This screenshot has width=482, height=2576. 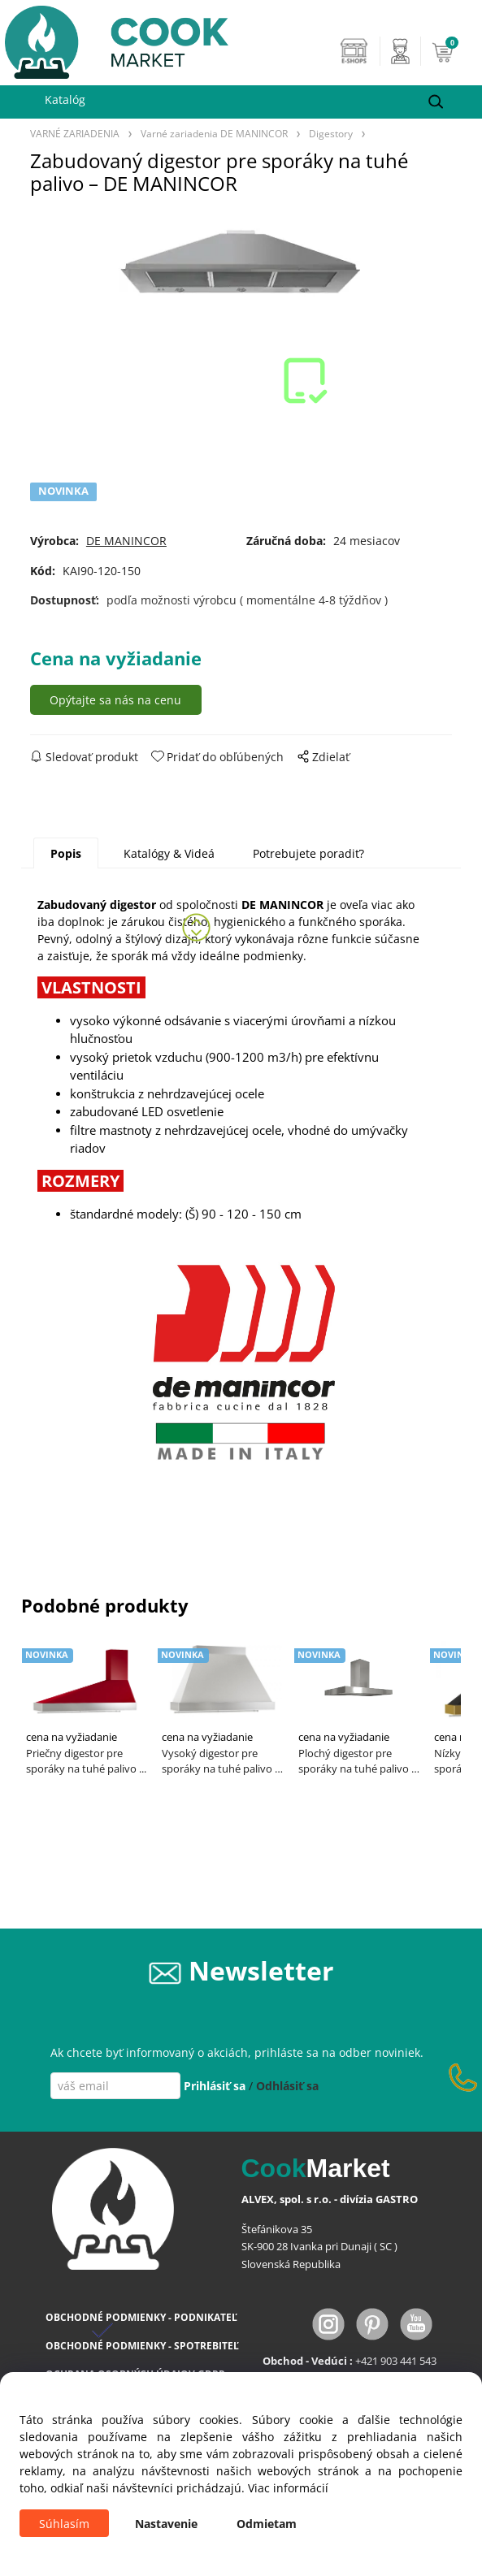 What do you see at coordinates (304, 380) in the screenshot?
I see `ipad successfully connected or paired` at bounding box center [304, 380].